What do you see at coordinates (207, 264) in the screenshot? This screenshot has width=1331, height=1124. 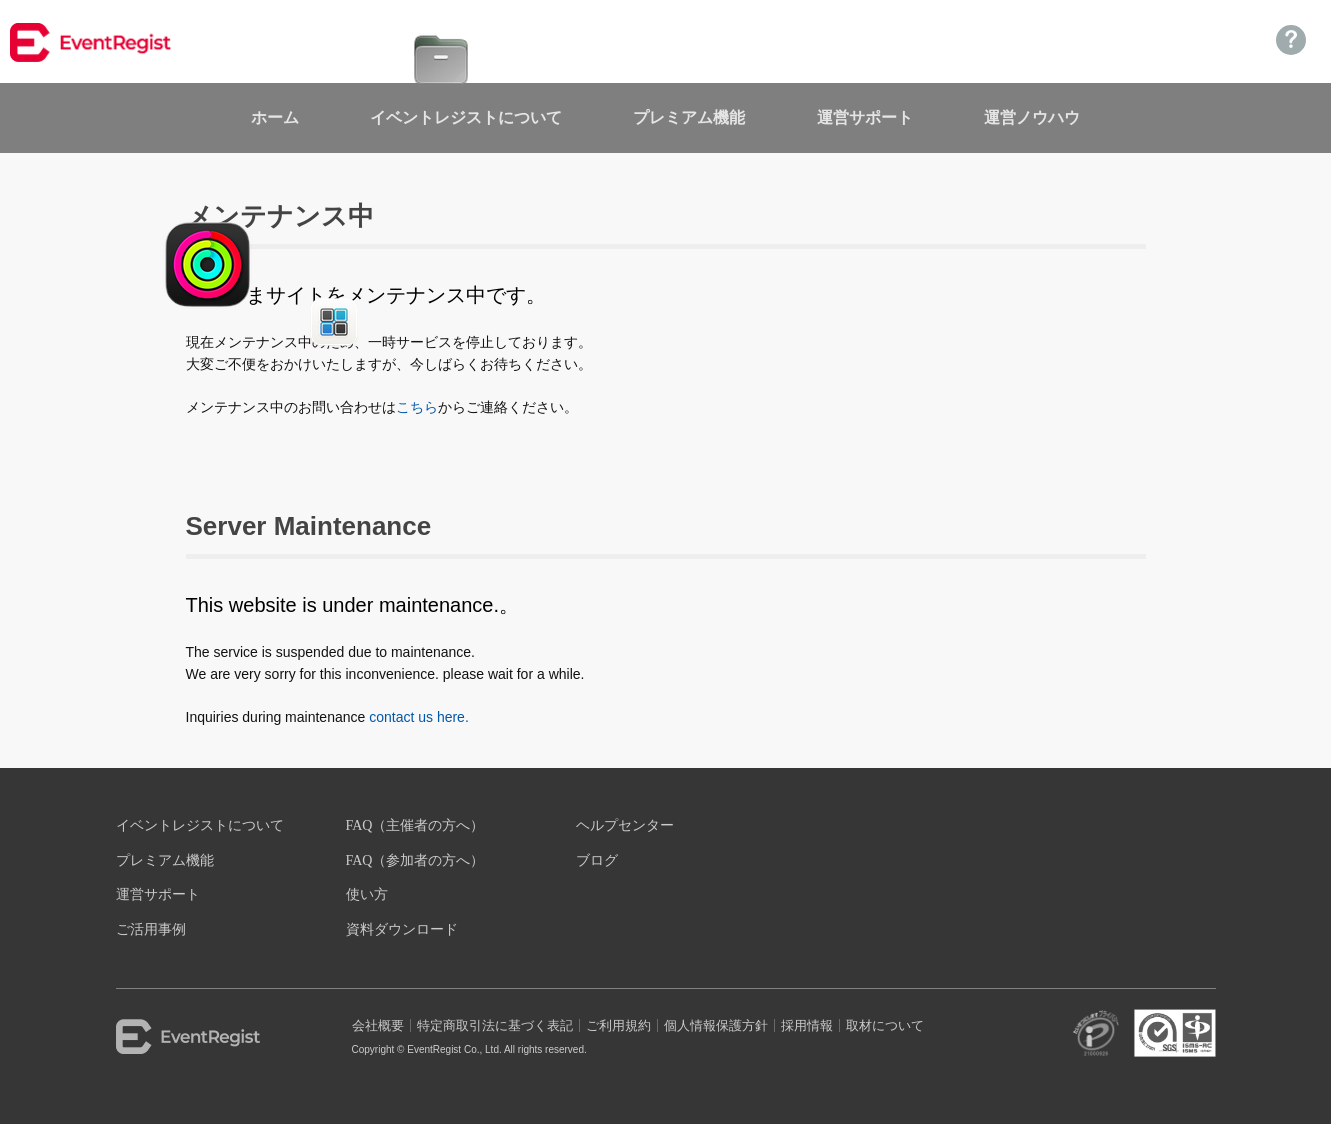 I see `open the fitness app` at bounding box center [207, 264].